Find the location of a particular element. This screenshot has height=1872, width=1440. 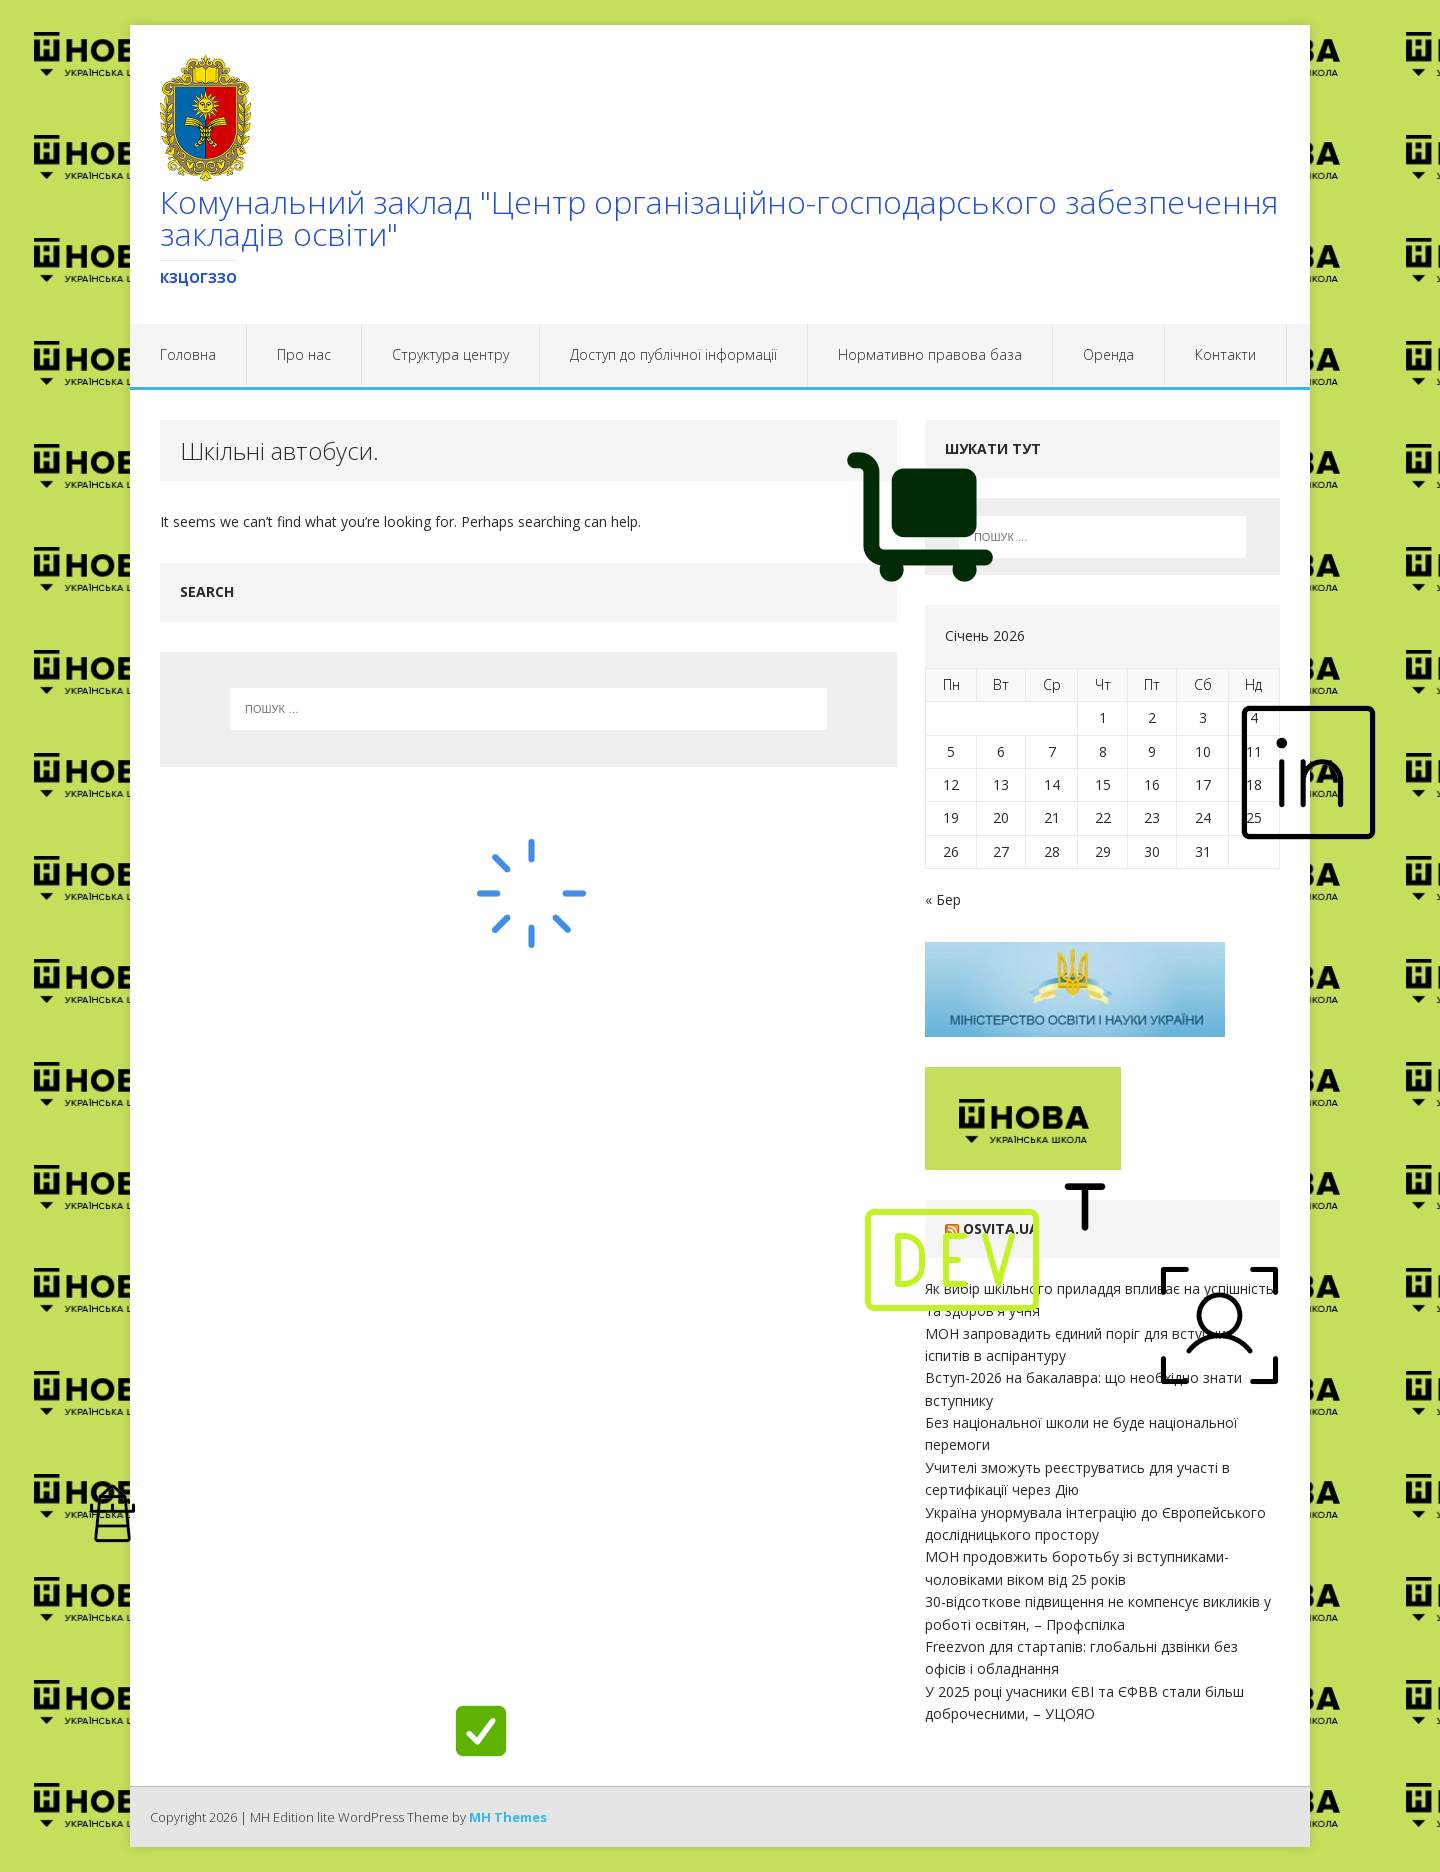

open LinkedIn profile or page is located at coordinates (1308, 772).